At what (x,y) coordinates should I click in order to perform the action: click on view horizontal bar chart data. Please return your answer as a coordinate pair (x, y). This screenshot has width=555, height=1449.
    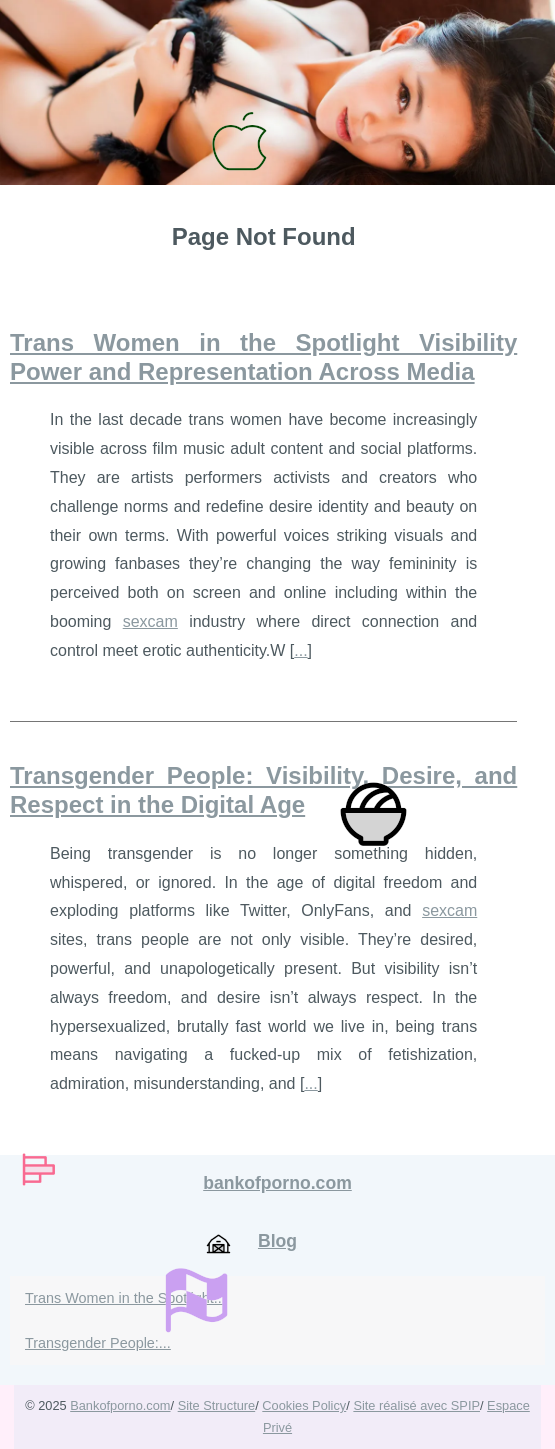
    Looking at the image, I should click on (37, 1169).